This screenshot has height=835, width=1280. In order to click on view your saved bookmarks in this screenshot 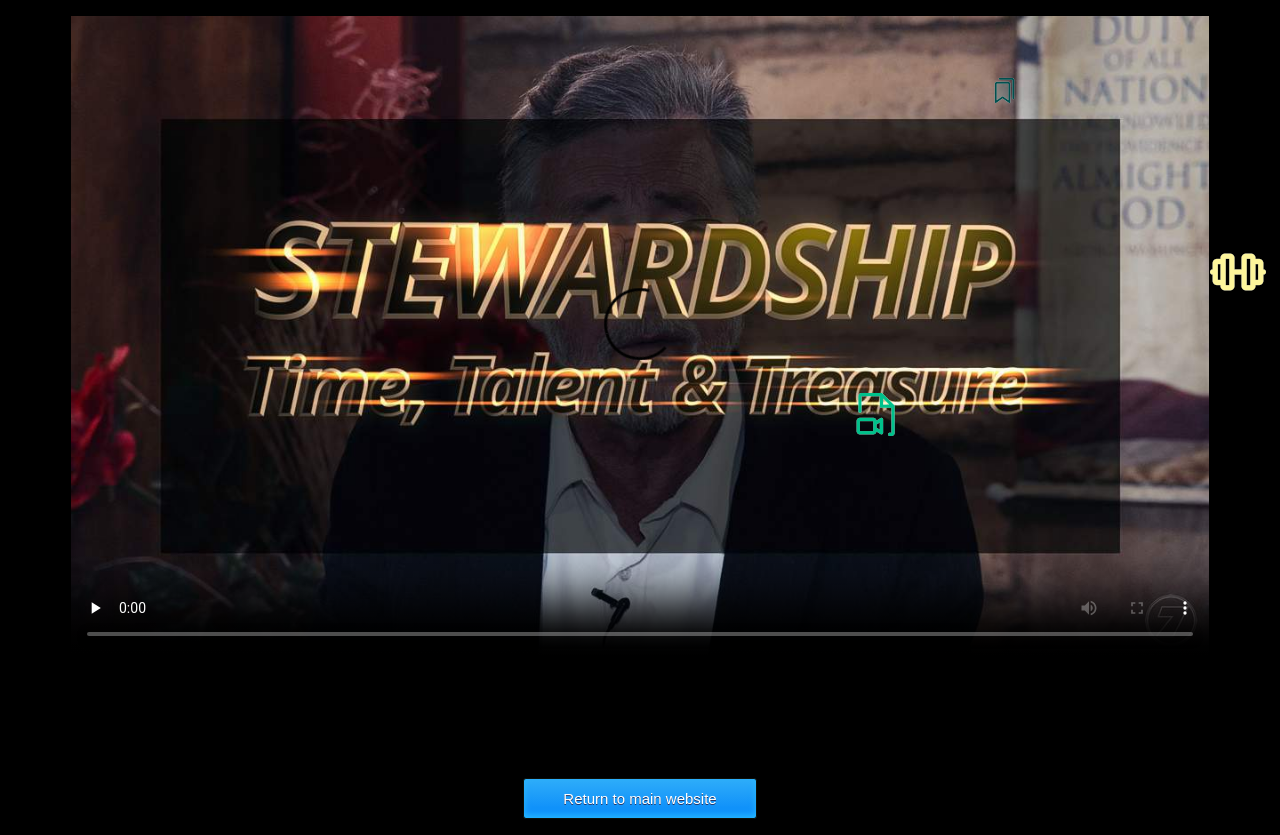, I will do `click(1004, 90)`.